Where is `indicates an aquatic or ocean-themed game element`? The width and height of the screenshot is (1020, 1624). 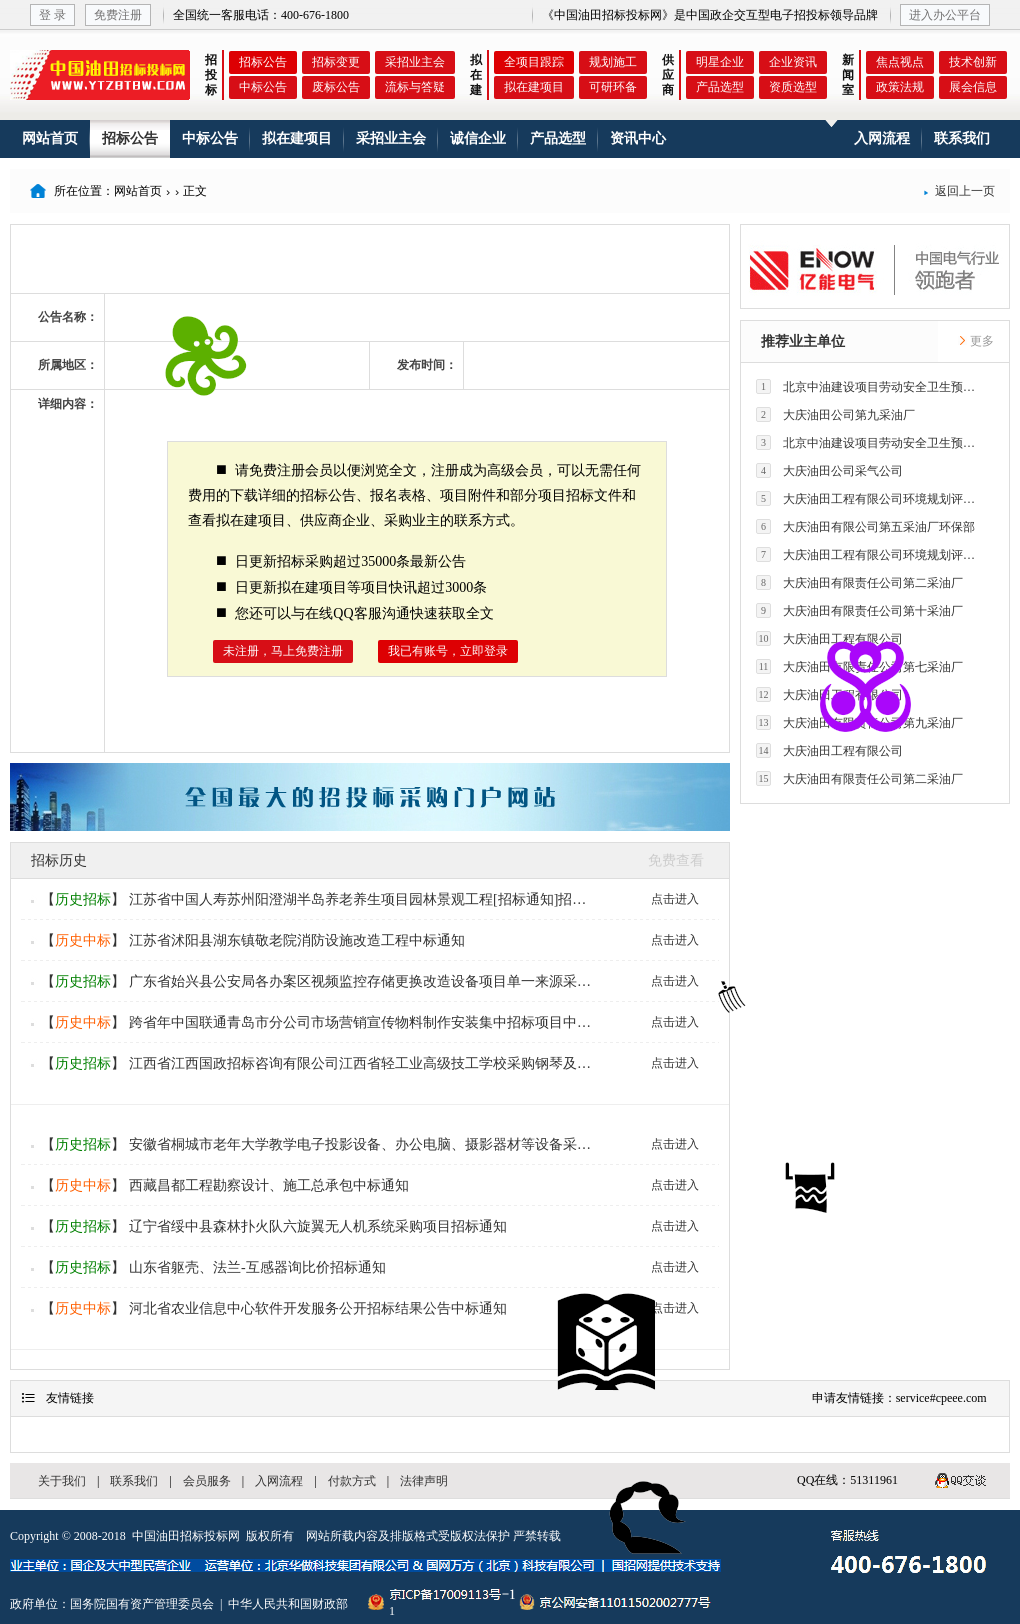
indicates an aquatic or ocean-themed game element is located at coordinates (205, 355).